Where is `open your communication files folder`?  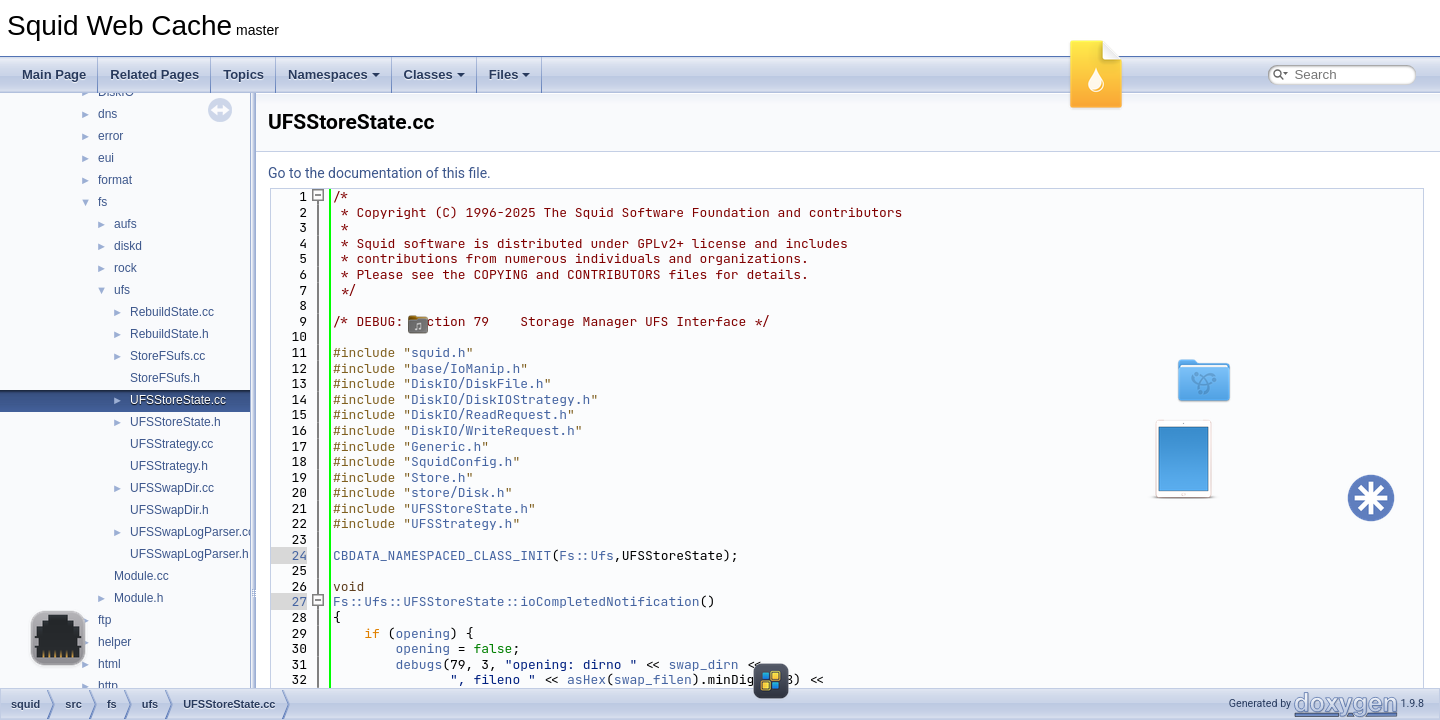
open your communication files folder is located at coordinates (1204, 380).